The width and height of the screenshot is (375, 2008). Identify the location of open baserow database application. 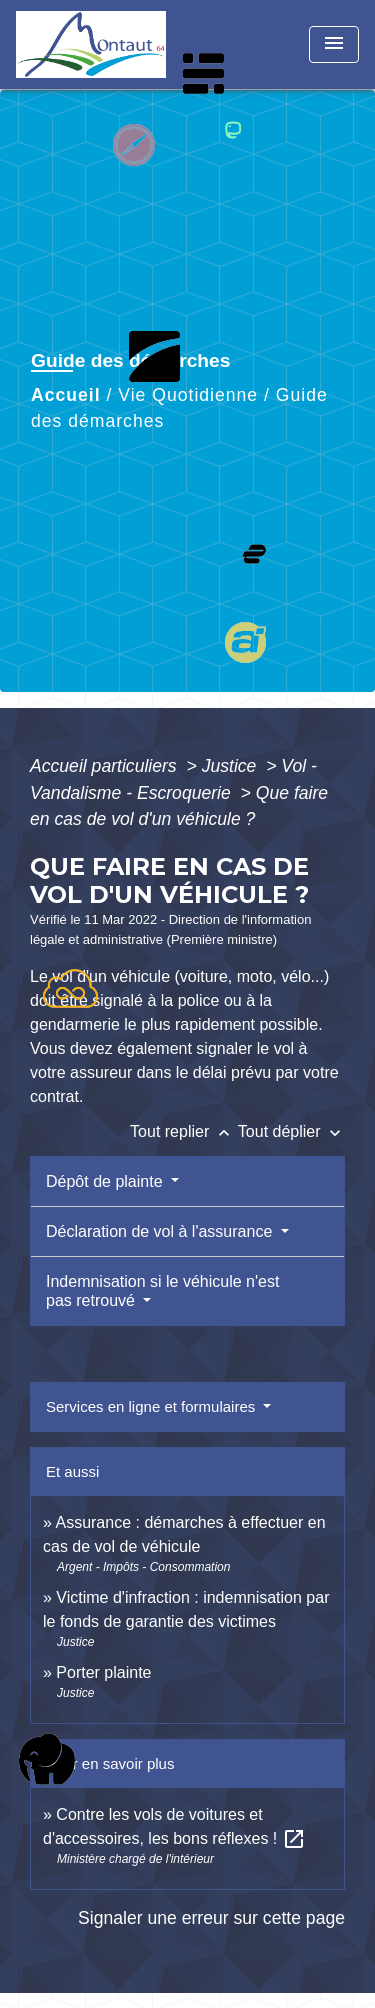
(203, 73).